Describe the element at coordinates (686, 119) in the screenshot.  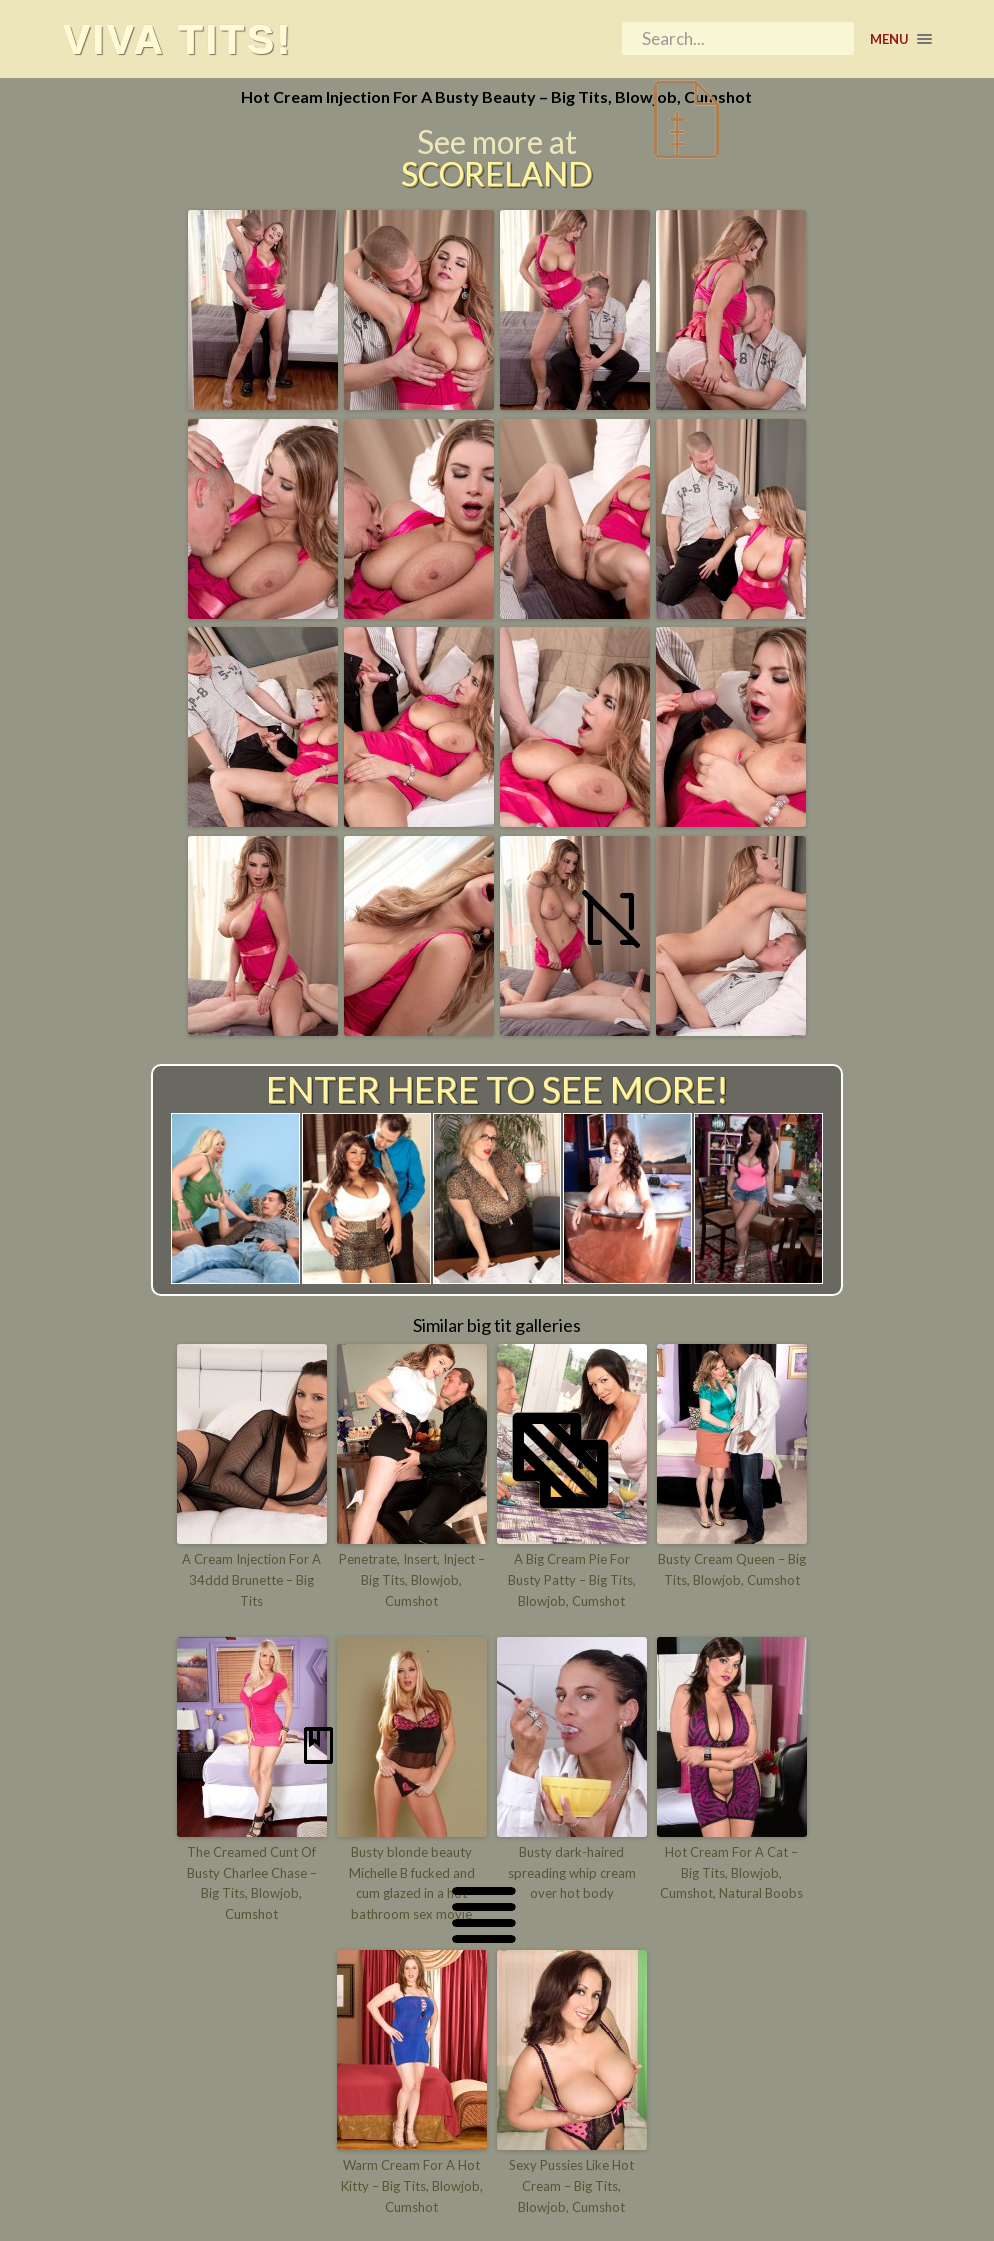
I see `access compressed or archived files` at that location.